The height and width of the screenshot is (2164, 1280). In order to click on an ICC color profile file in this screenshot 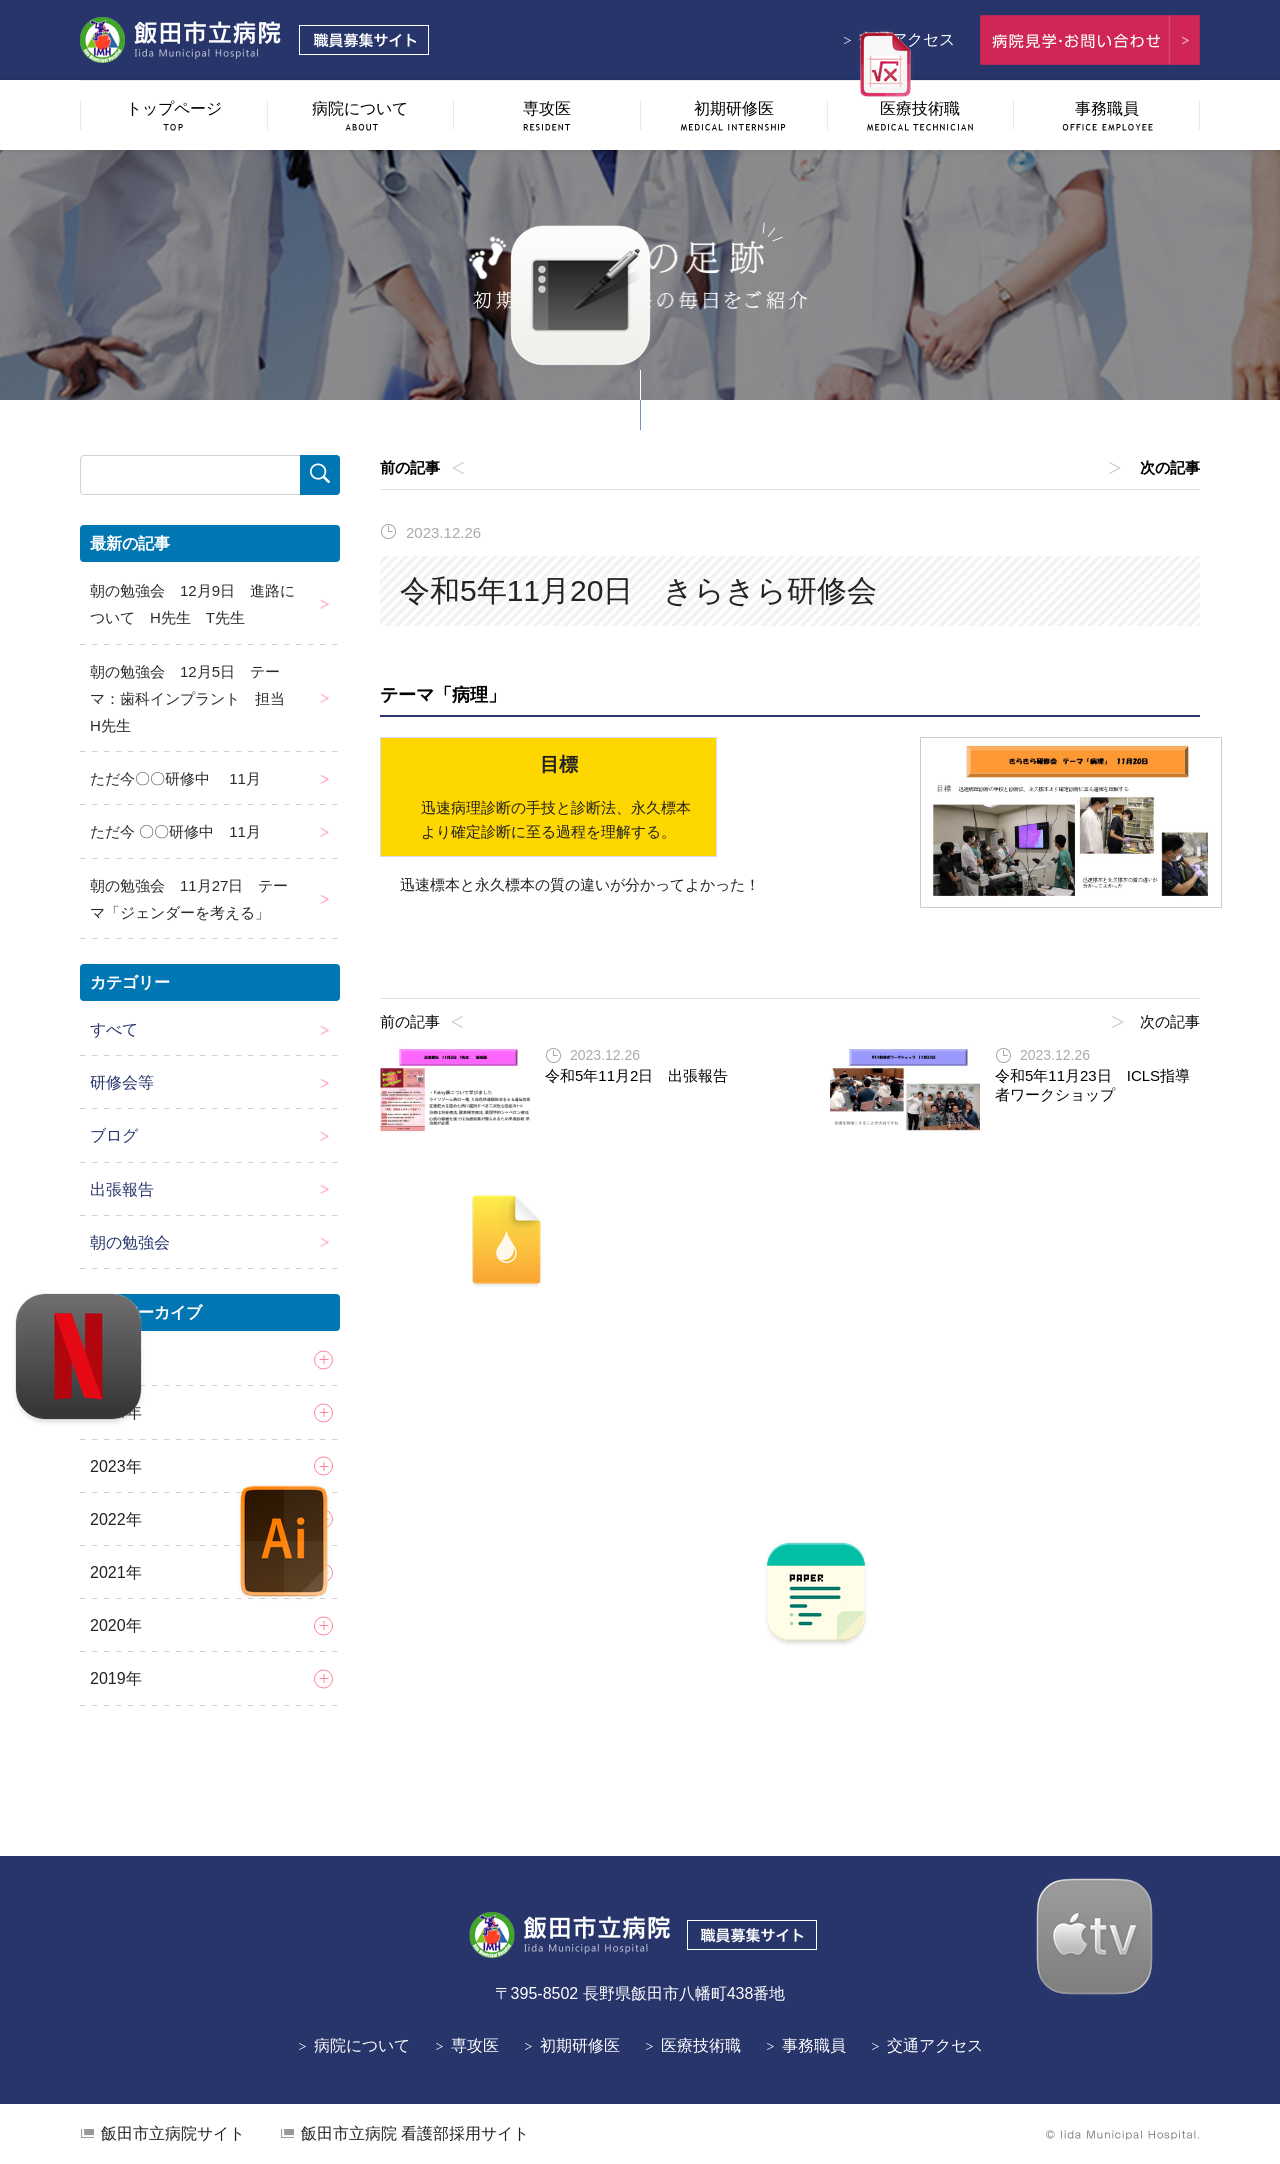, I will do `click(506, 1239)`.